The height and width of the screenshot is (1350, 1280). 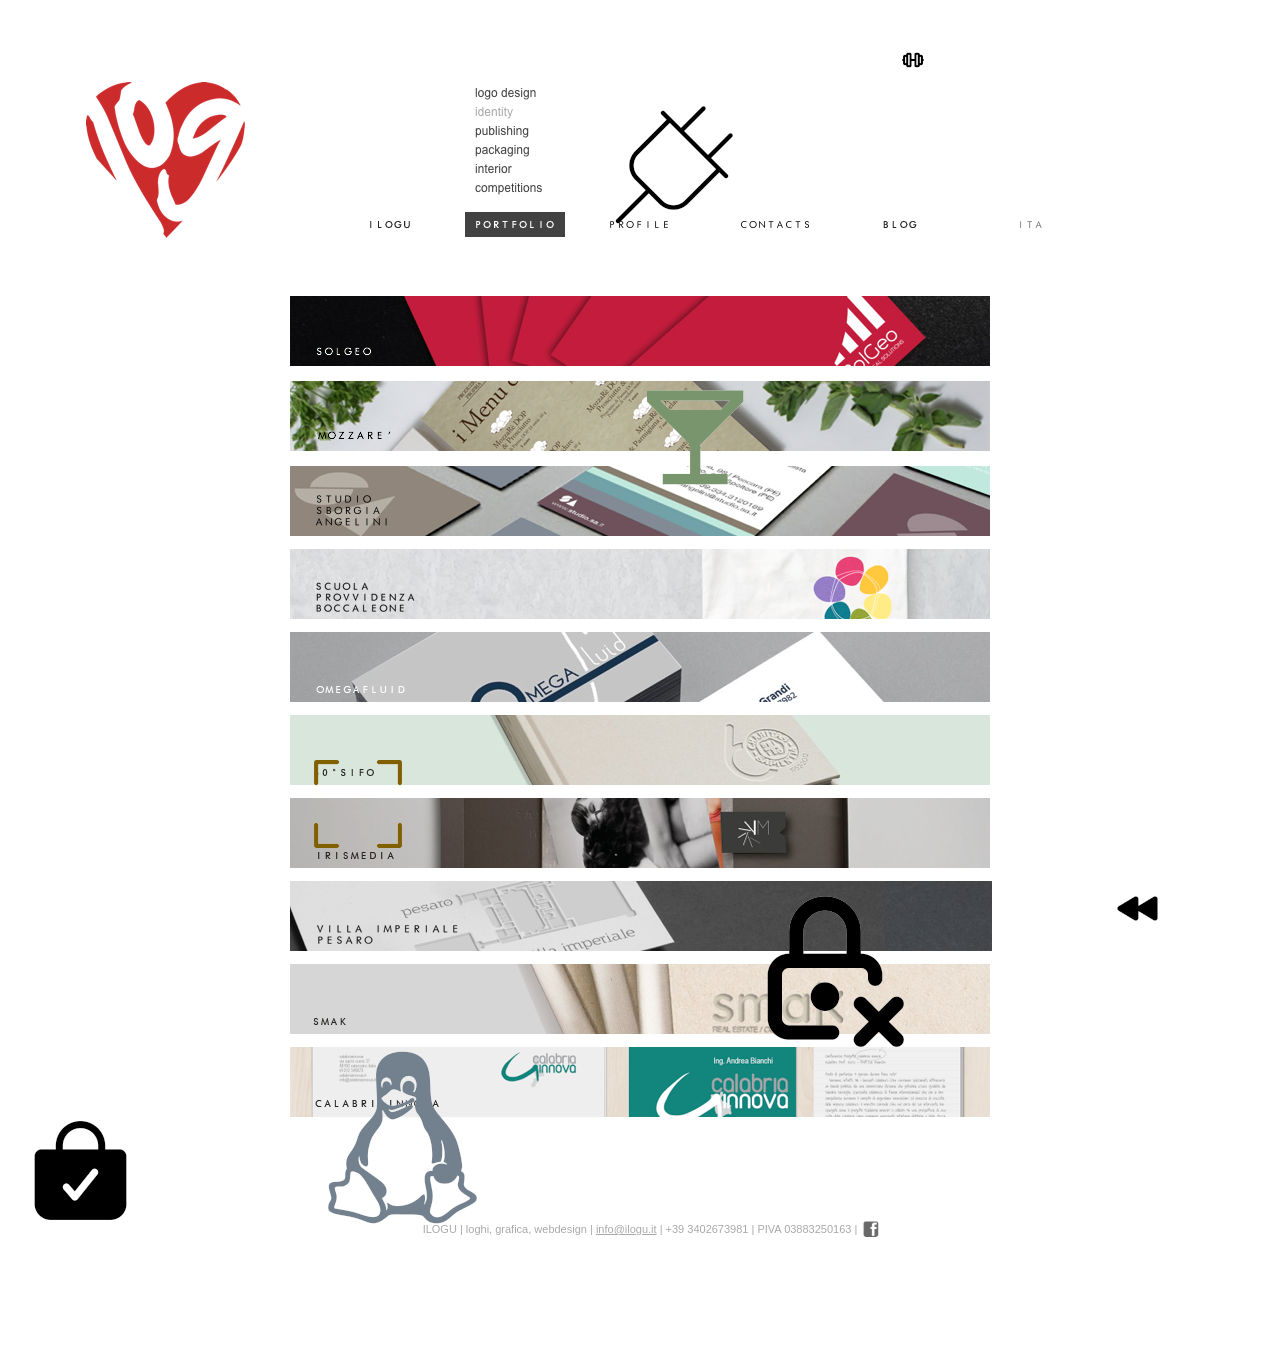 What do you see at coordinates (825, 968) in the screenshot?
I see `remove or delete a security lock` at bounding box center [825, 968].